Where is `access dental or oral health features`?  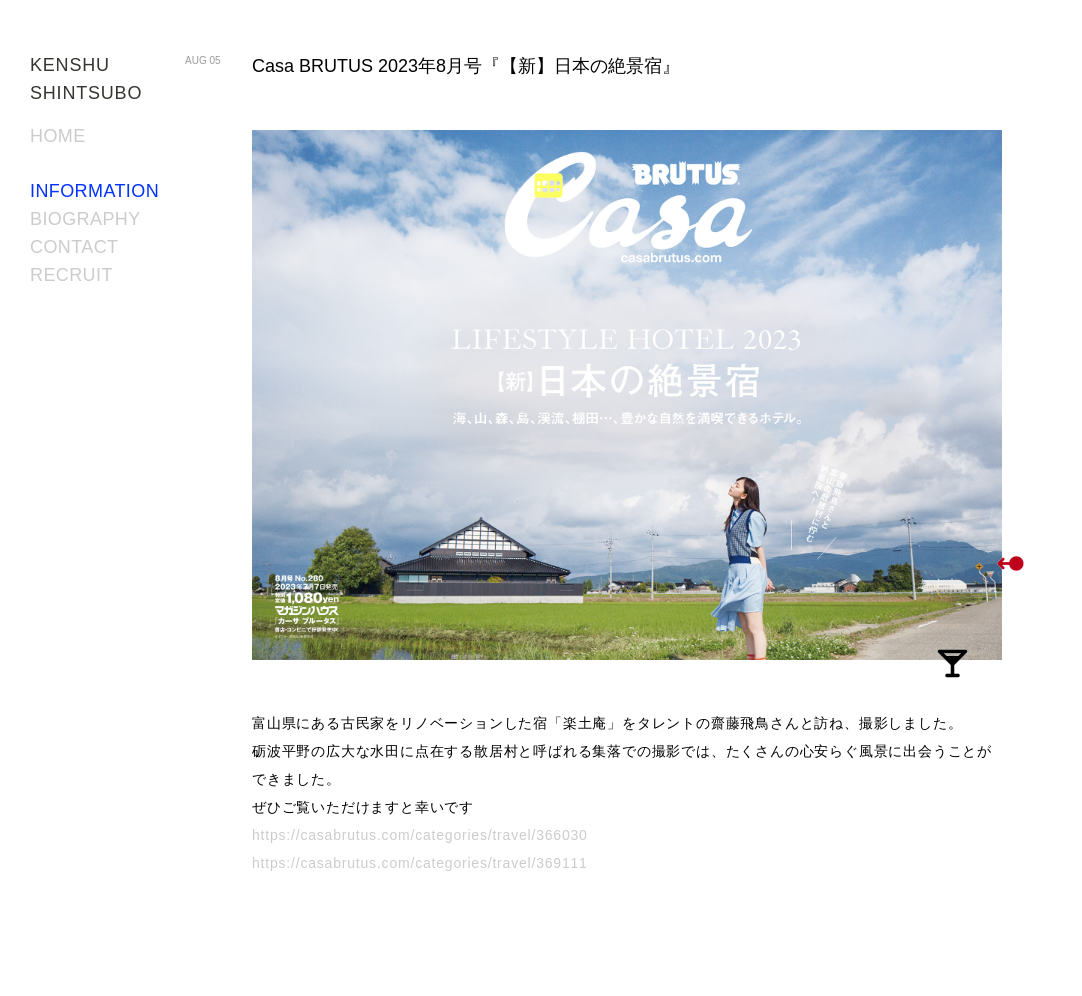
access dental or oral health features is located at coordinates (548, 185).